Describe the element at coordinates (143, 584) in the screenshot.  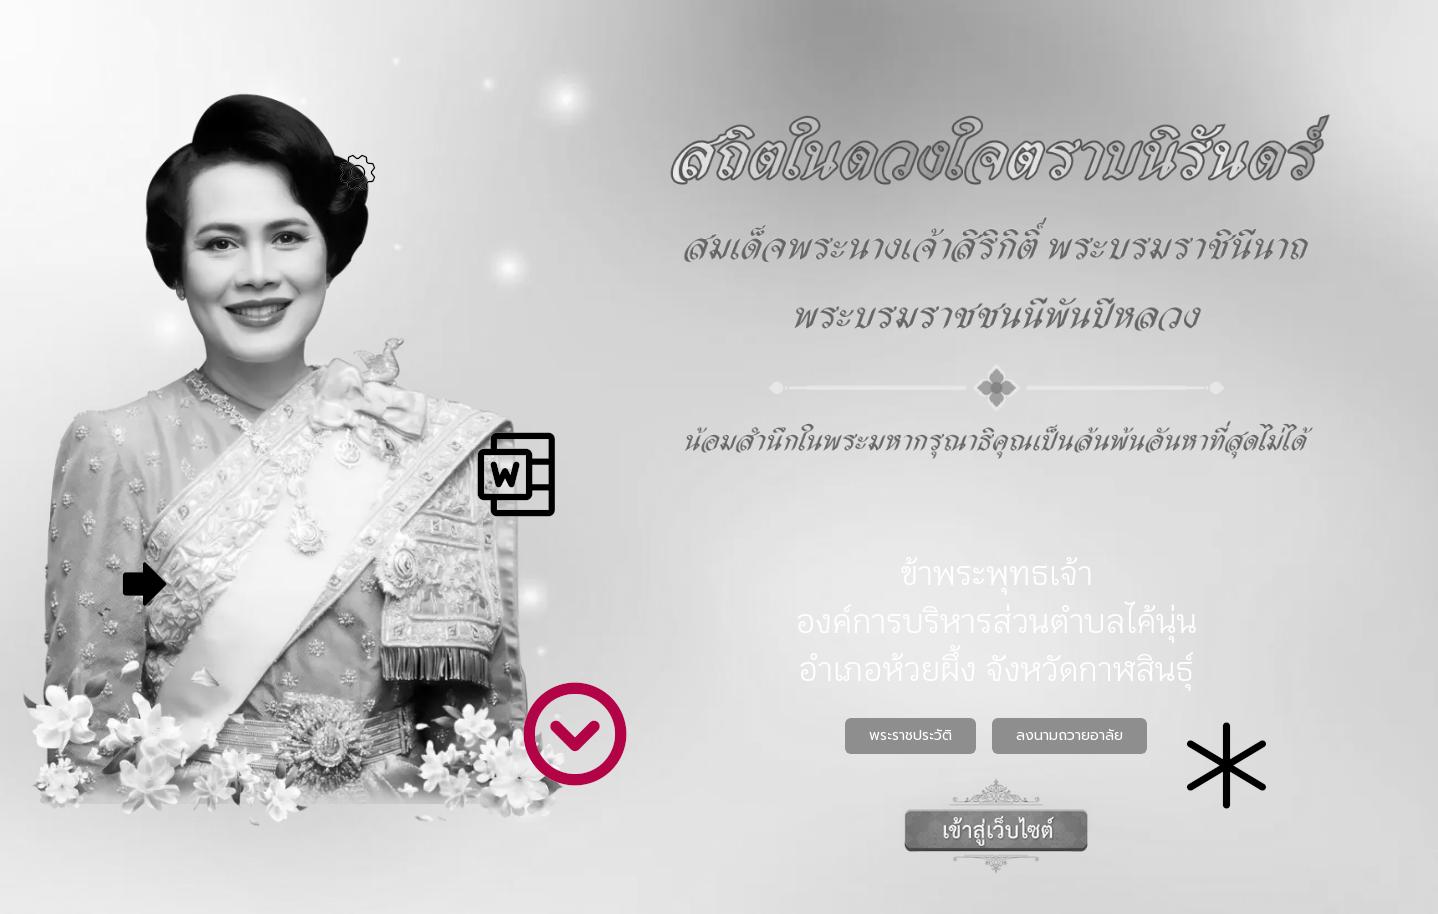
I see `go forward or proceed to next step` at that location.